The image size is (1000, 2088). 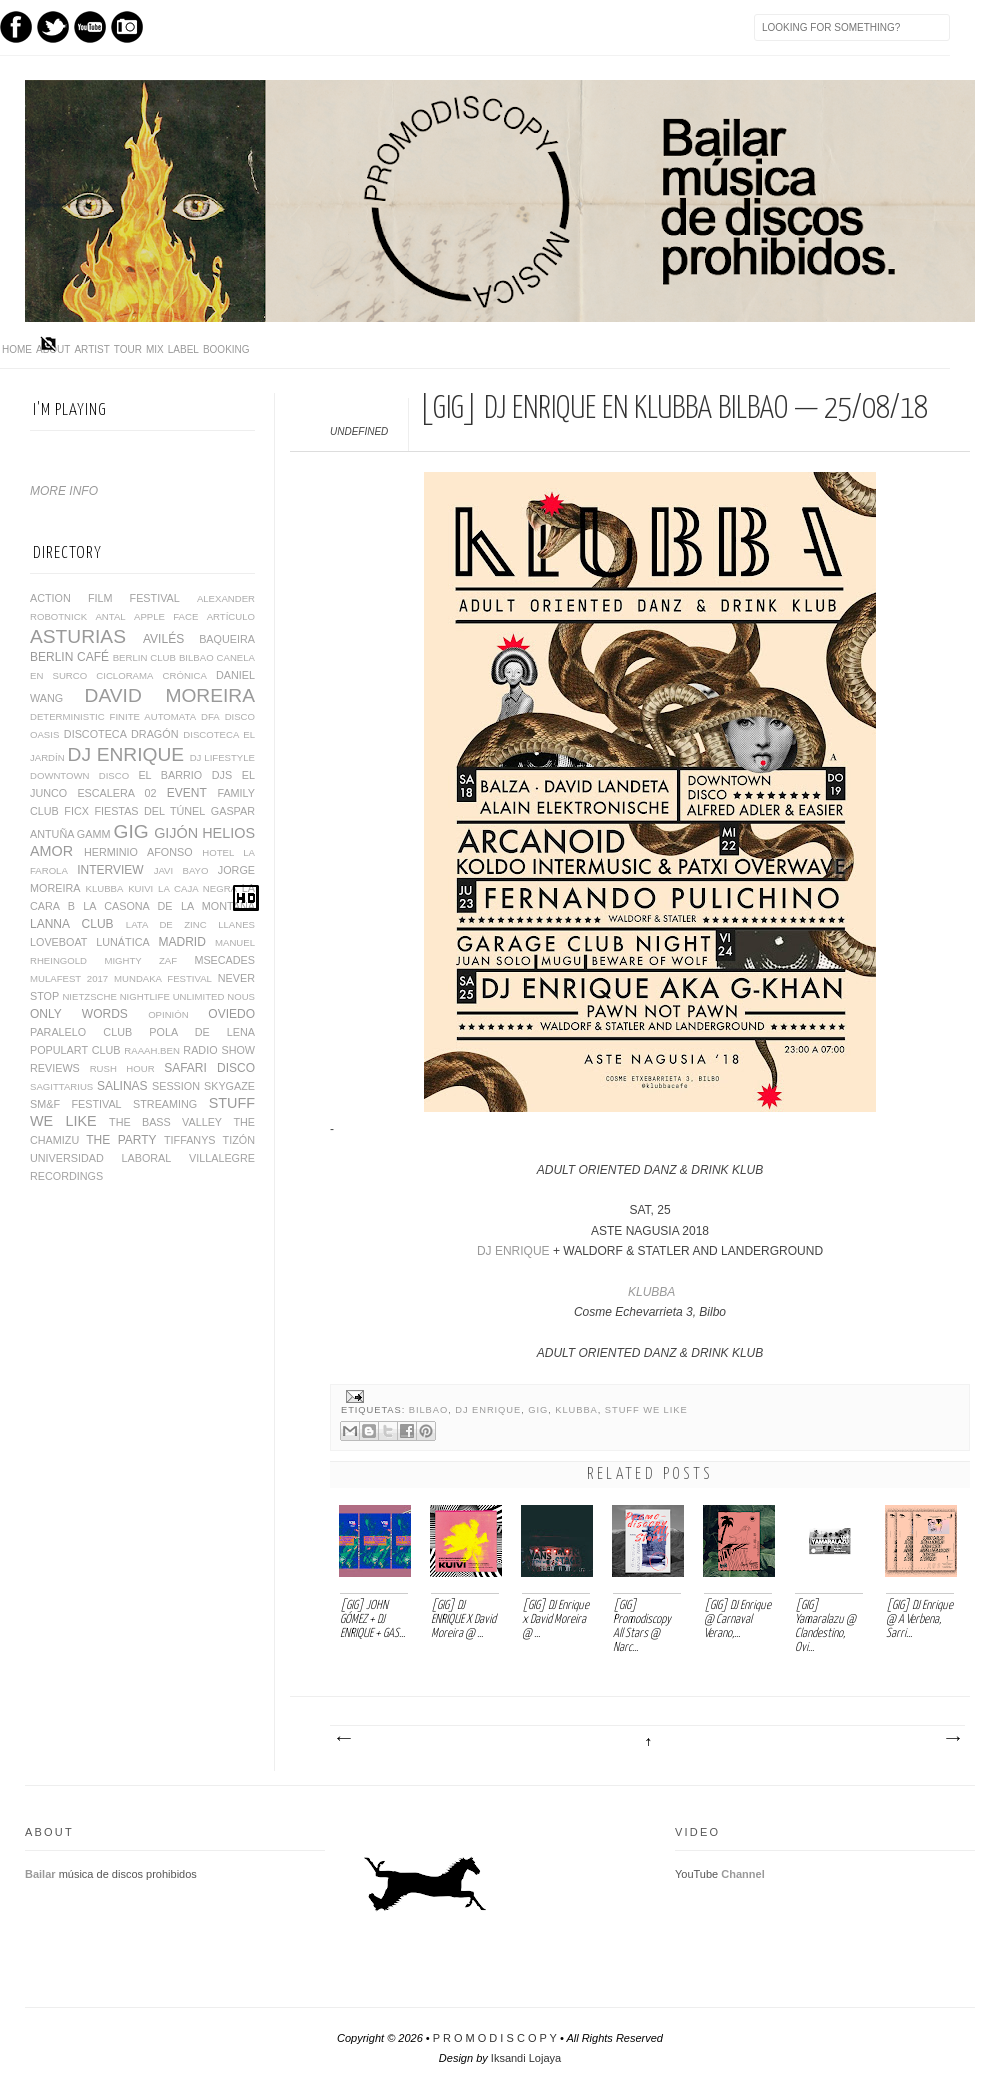 What do you see at coordinates (48, 343) in the screenshot?
I see `photography not allowed in this area` at bounding box center [48, 343].